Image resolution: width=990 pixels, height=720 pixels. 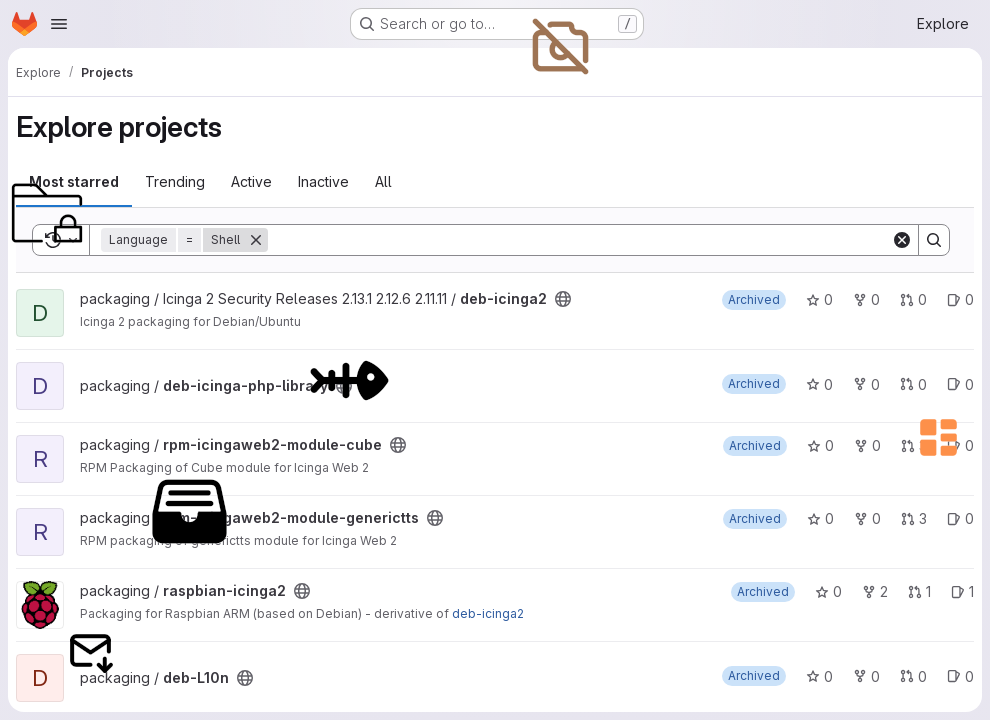 I want to click on indicates empty state or no results found, so click(x=349, y=380).